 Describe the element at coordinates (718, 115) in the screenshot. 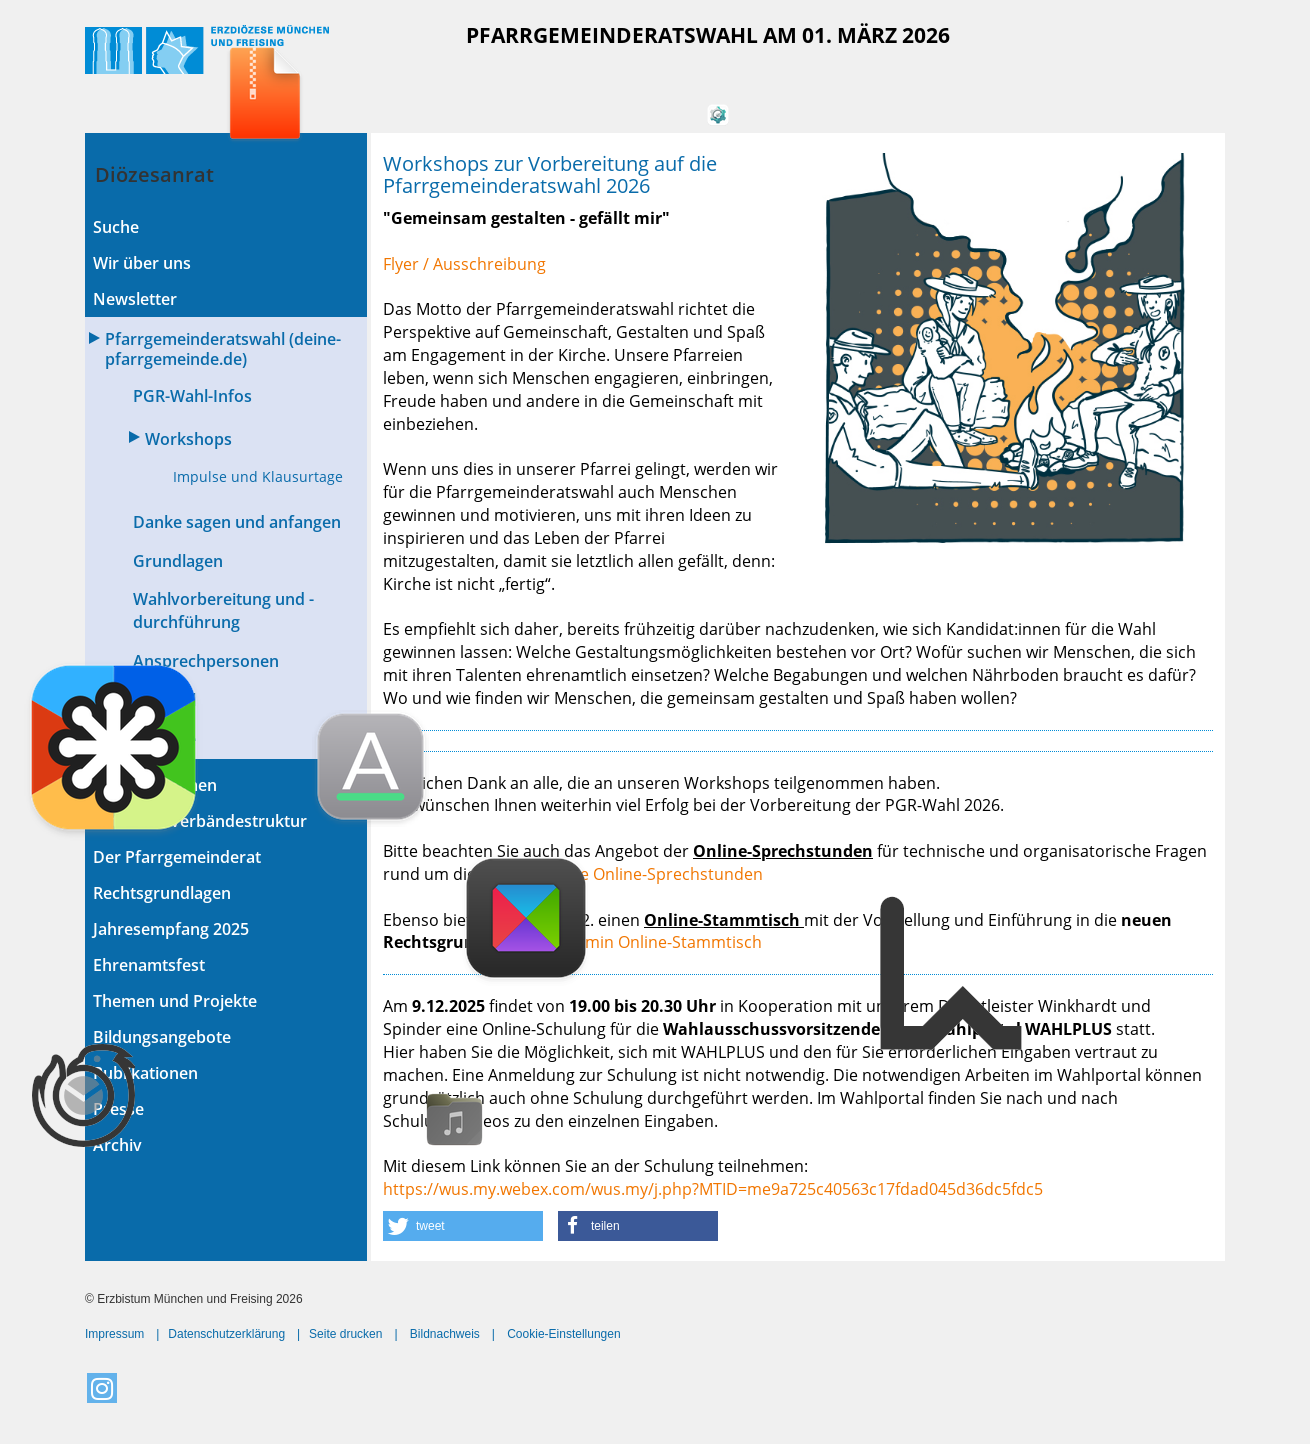

I see `open jacobdev application` at that location.